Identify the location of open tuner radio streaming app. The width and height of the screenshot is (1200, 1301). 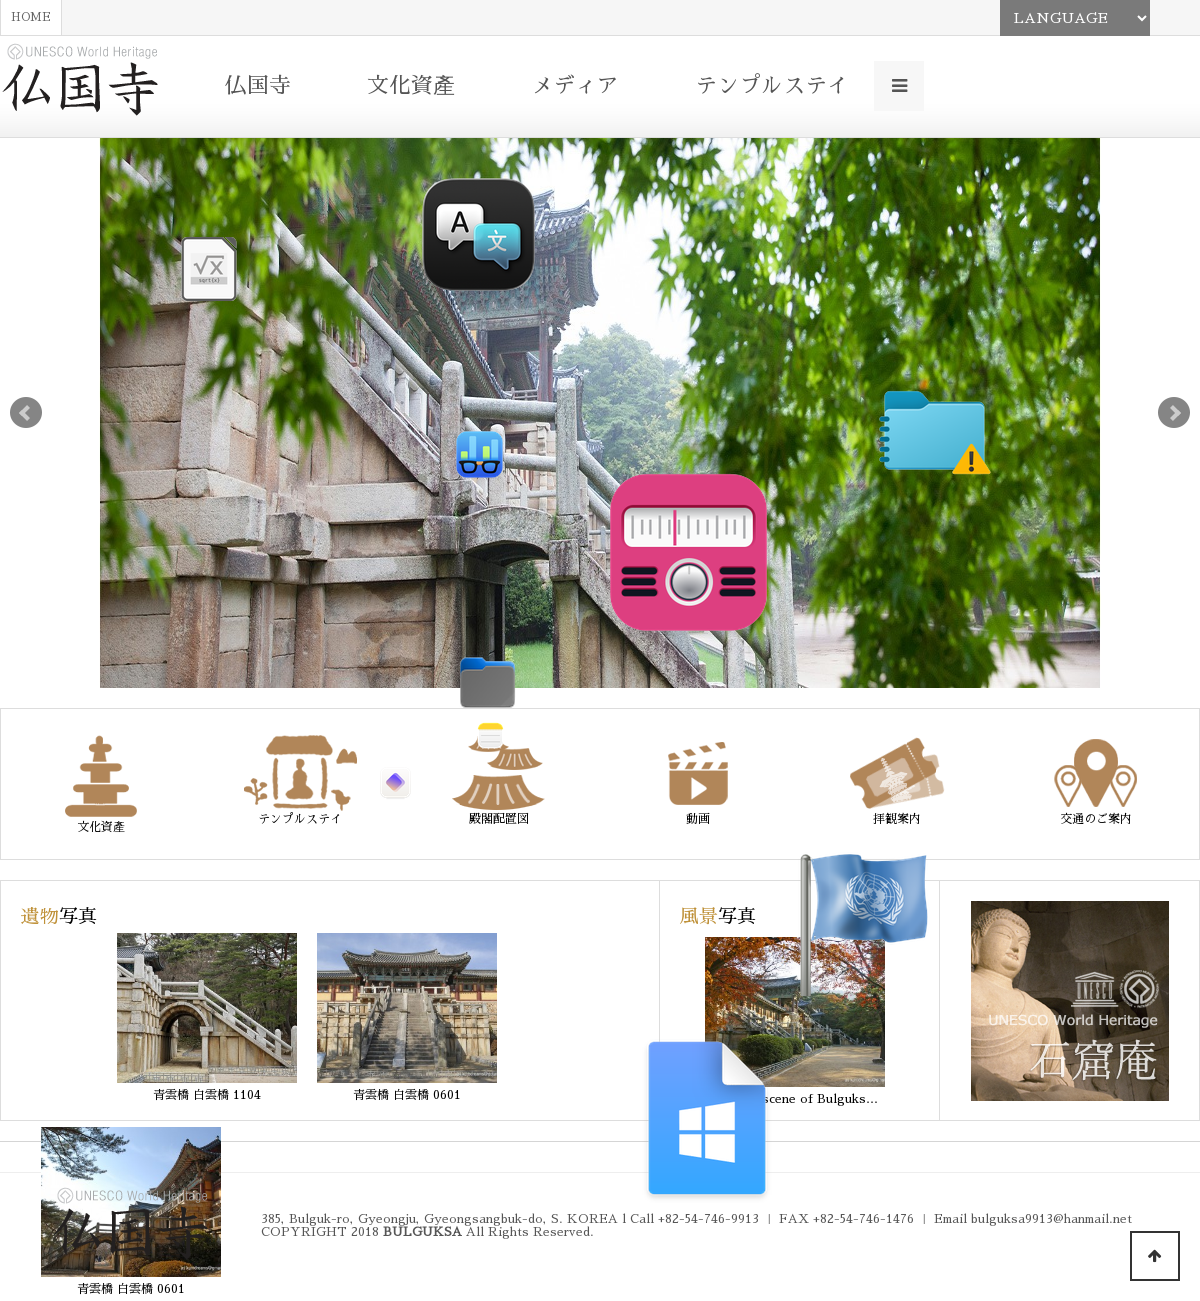
(688, 552).